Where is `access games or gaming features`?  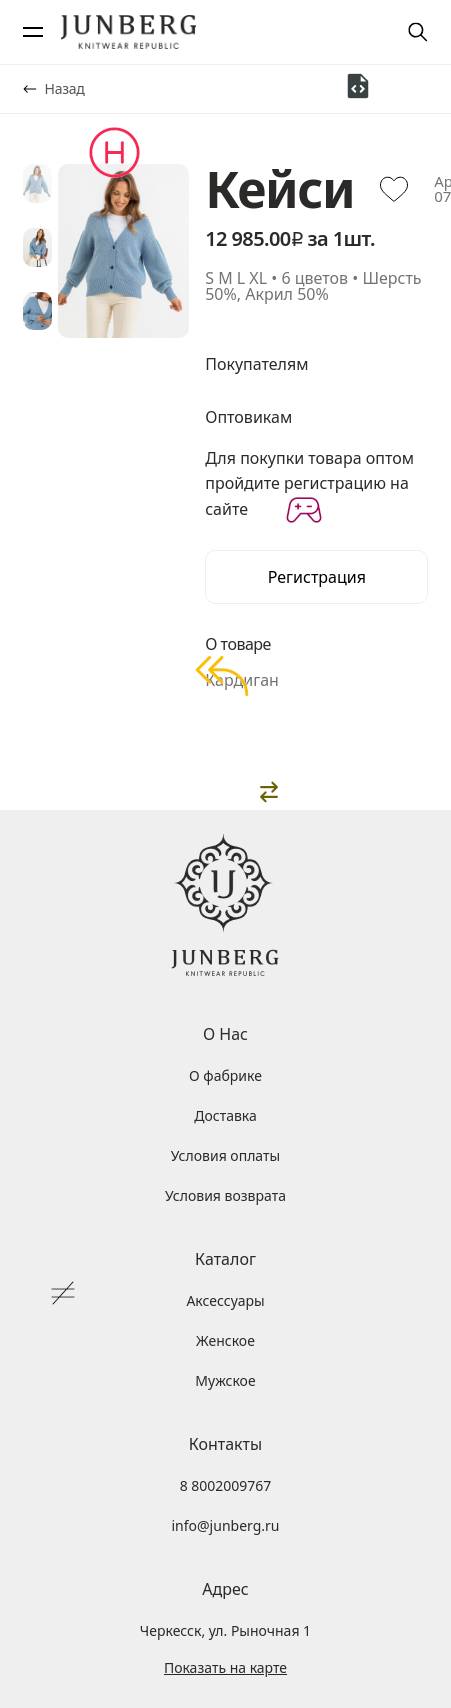
access games or gaming features is located at coordinates (304, 510).